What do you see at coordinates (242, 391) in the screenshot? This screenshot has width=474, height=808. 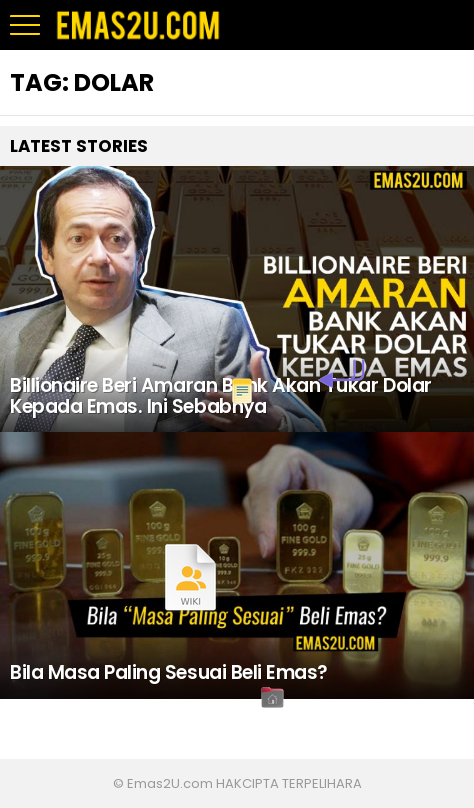 I see `open the notes app` at bounding box center [242, 391].